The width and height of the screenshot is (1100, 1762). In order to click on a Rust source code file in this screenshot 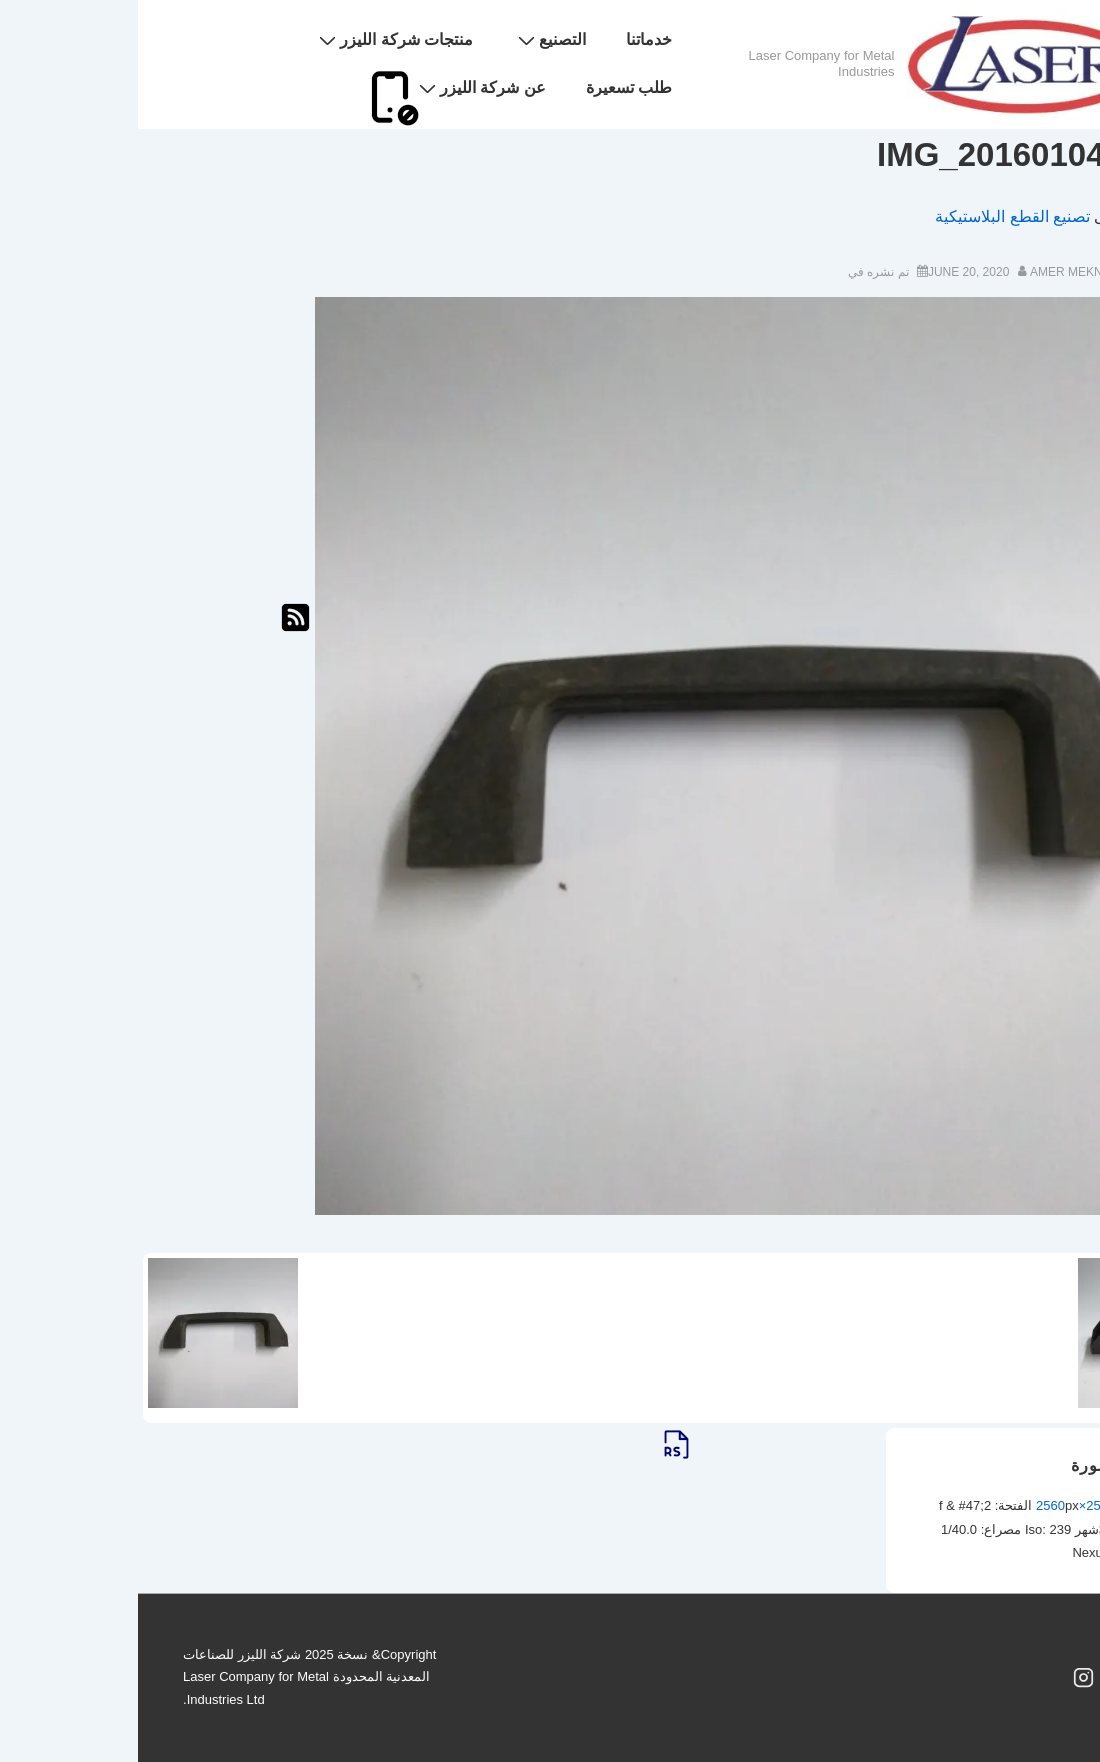, I will do `click(676, 1444)`.